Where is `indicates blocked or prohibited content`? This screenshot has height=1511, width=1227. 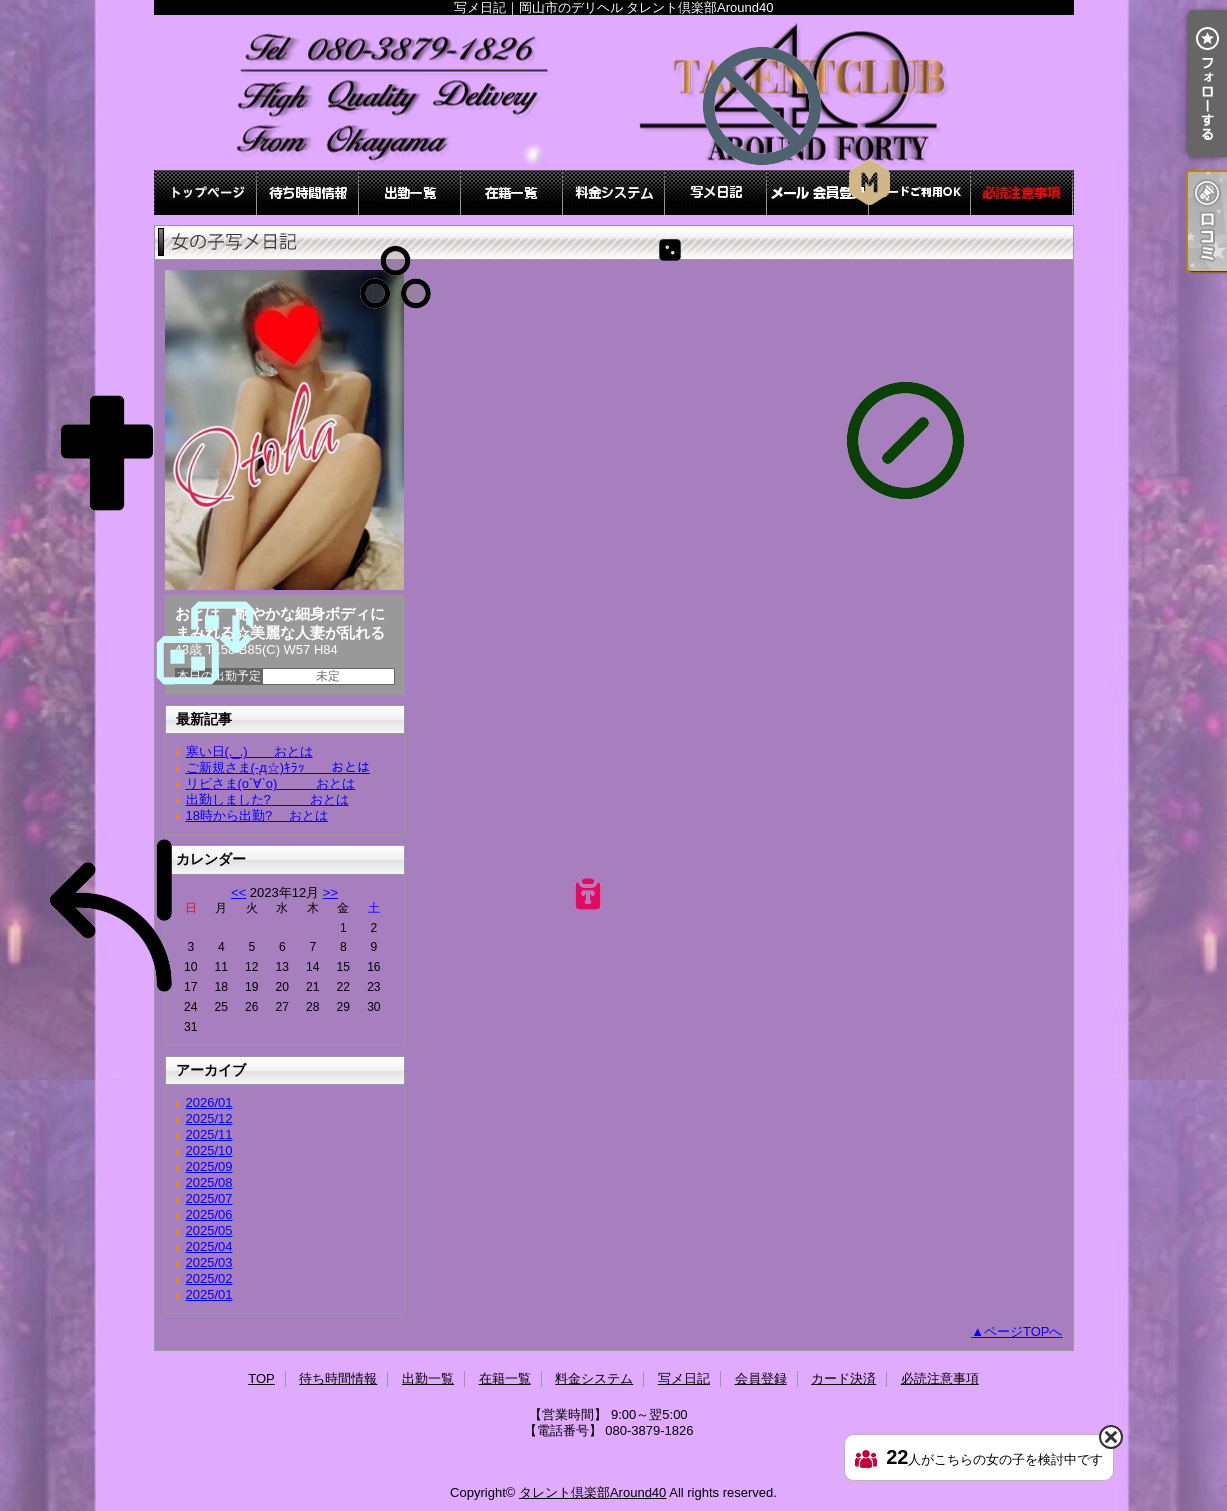 indicates blocked or prohibited content is located at coordinates (762, 106).